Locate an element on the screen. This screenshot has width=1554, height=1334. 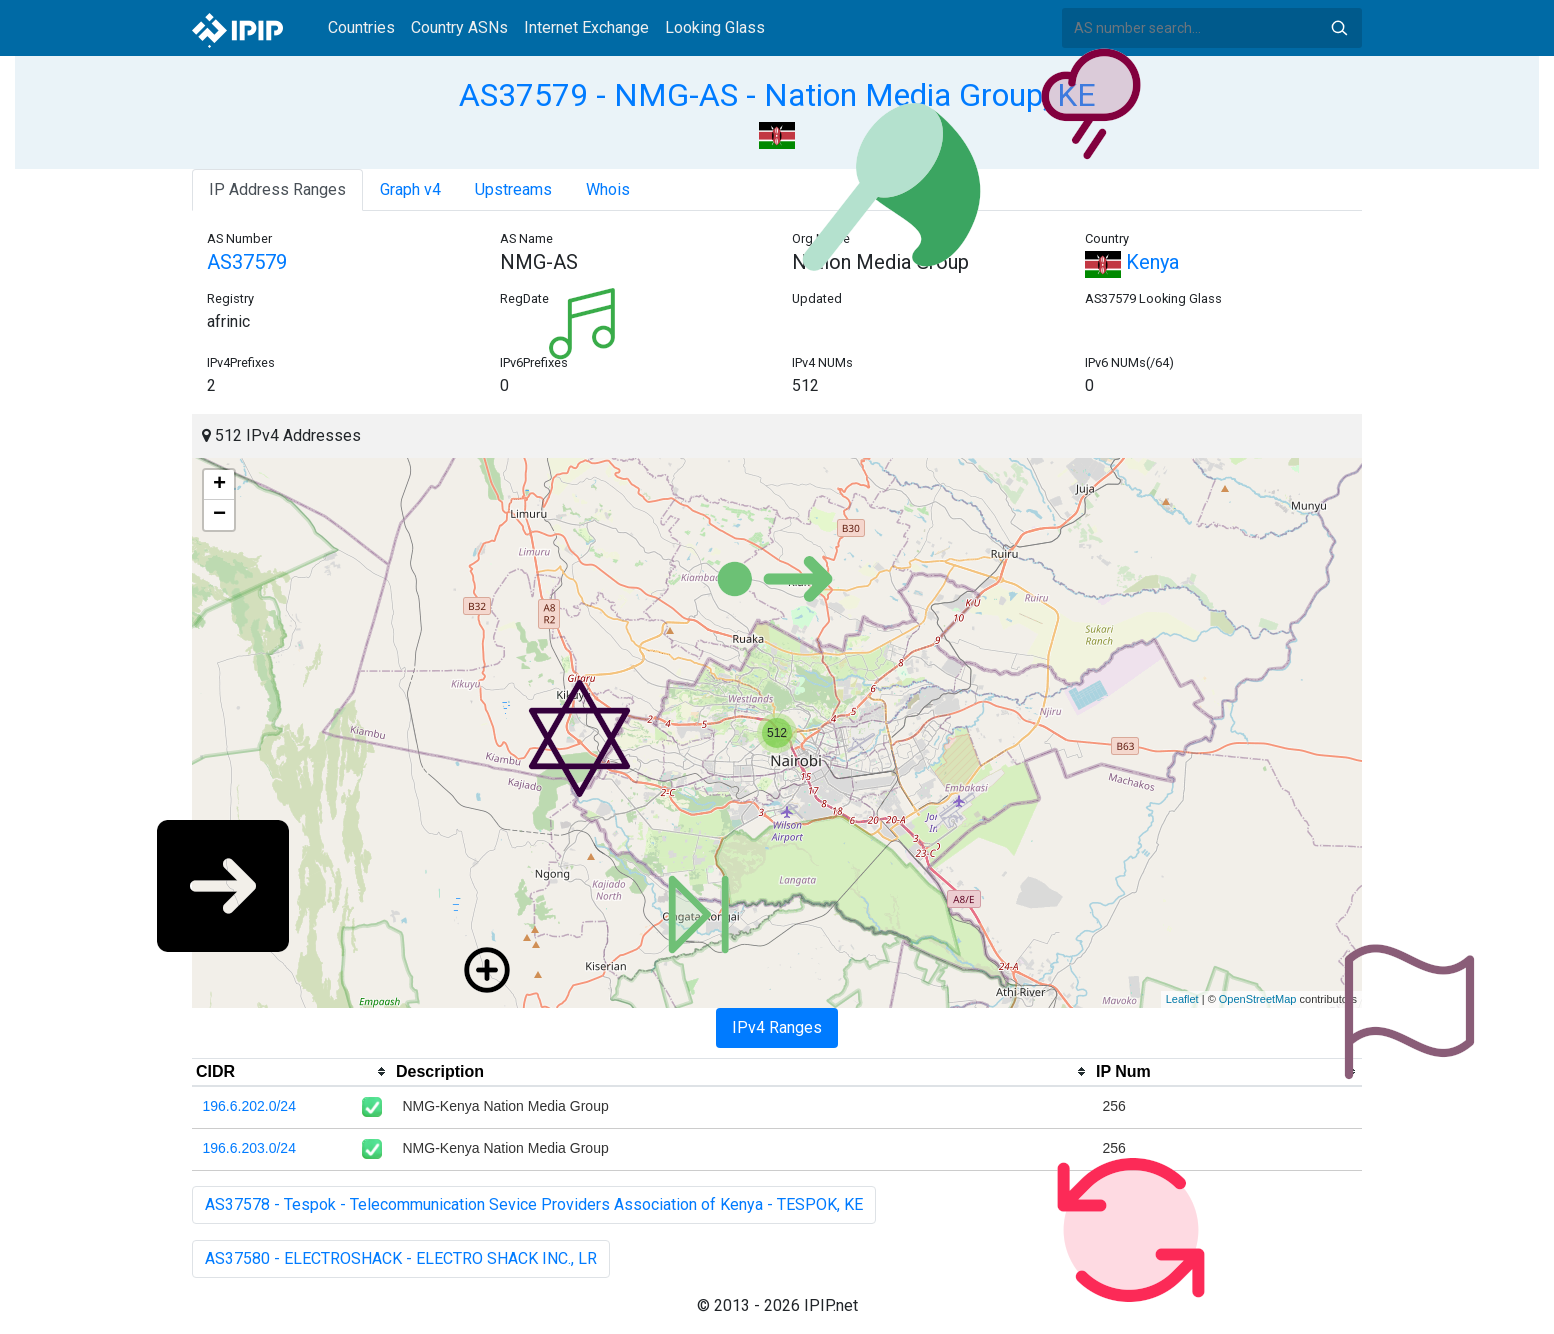
discord bug hunter badge indicating a user who finds and reports bugs is located at coordinates (892, 186).